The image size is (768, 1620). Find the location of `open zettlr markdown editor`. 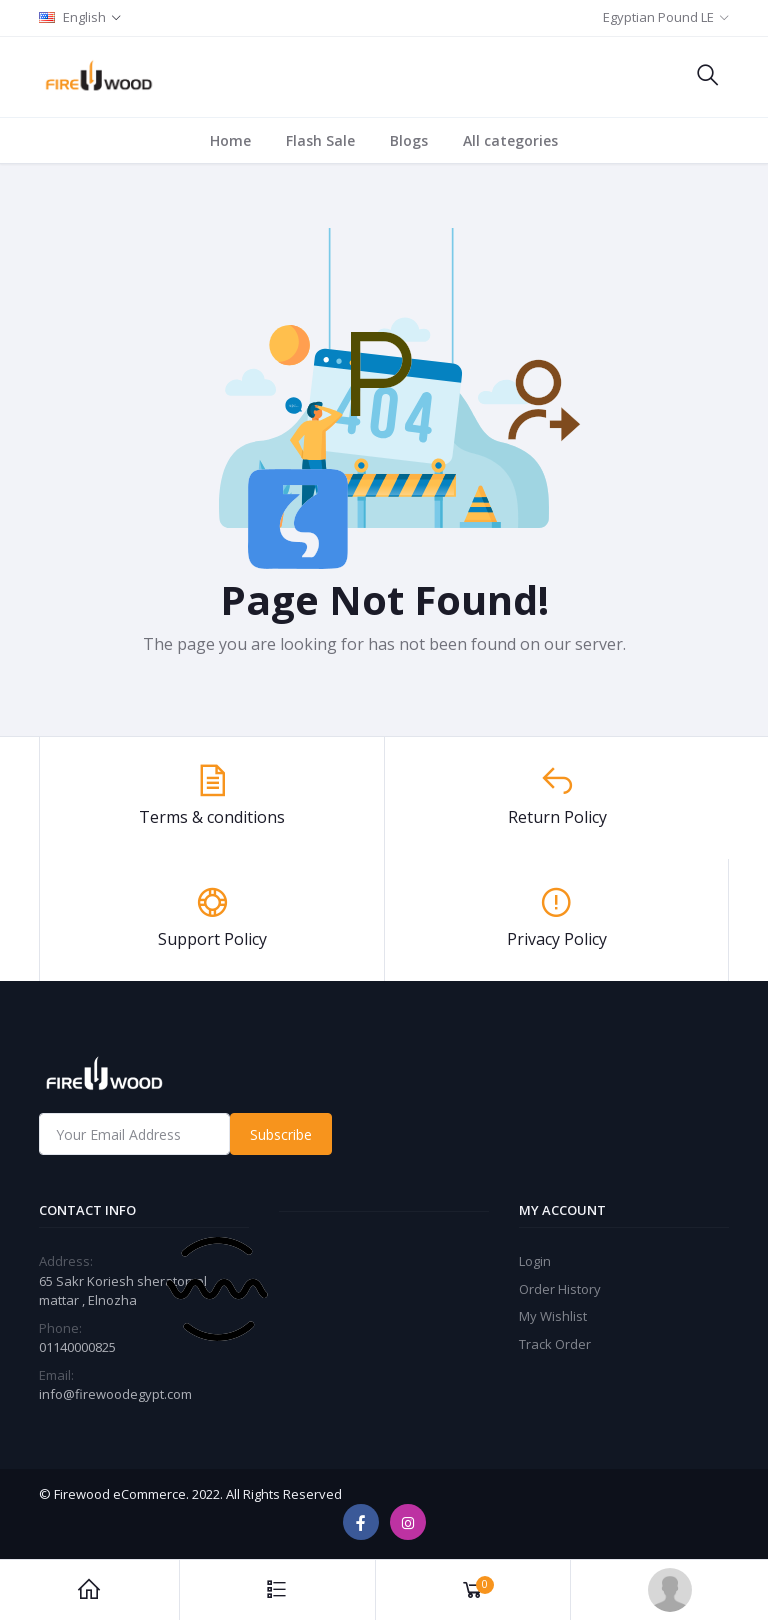

open zettlr markdown editor is located at coordinates (298, 519).